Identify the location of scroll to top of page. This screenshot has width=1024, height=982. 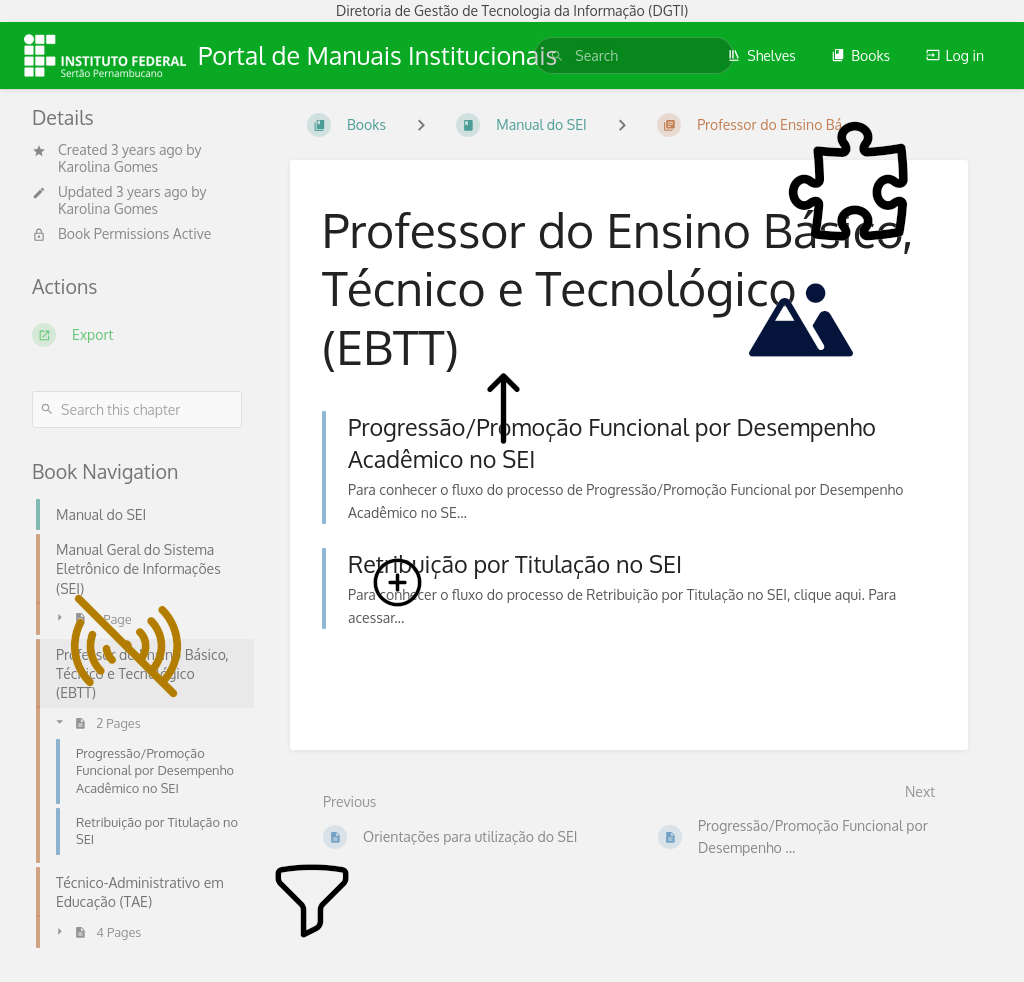
(503, 408).